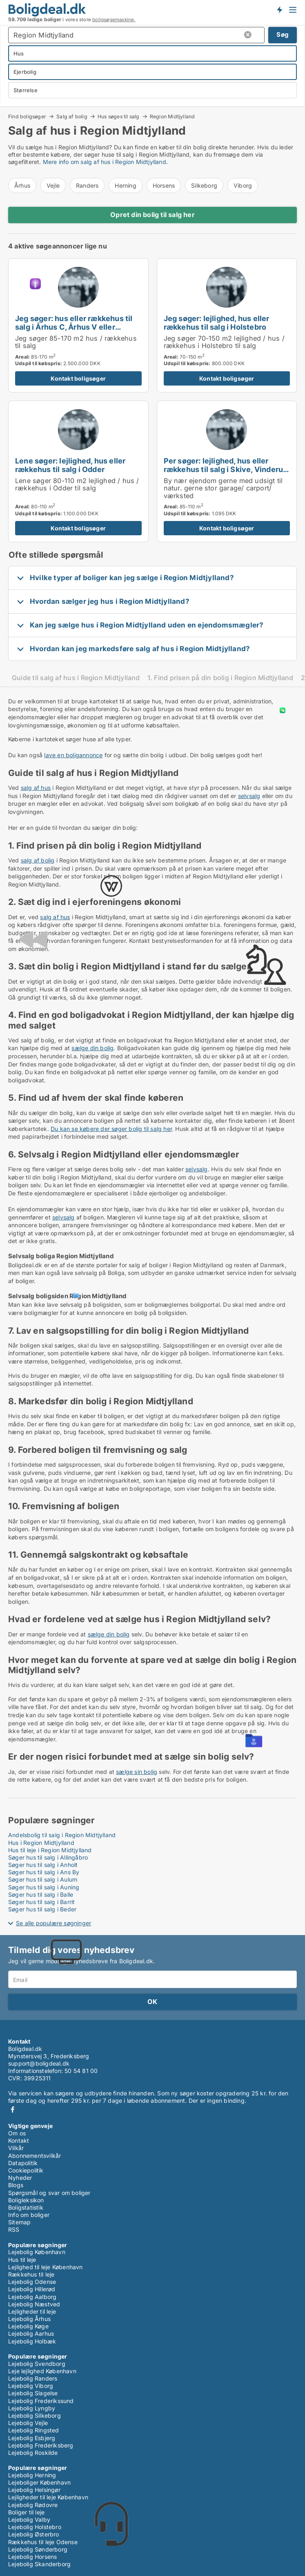 This screenshot has width=305, height=2576. Describe the element at coordinates (111, 886) in the screenshot. I see `open wps office application` at that location.